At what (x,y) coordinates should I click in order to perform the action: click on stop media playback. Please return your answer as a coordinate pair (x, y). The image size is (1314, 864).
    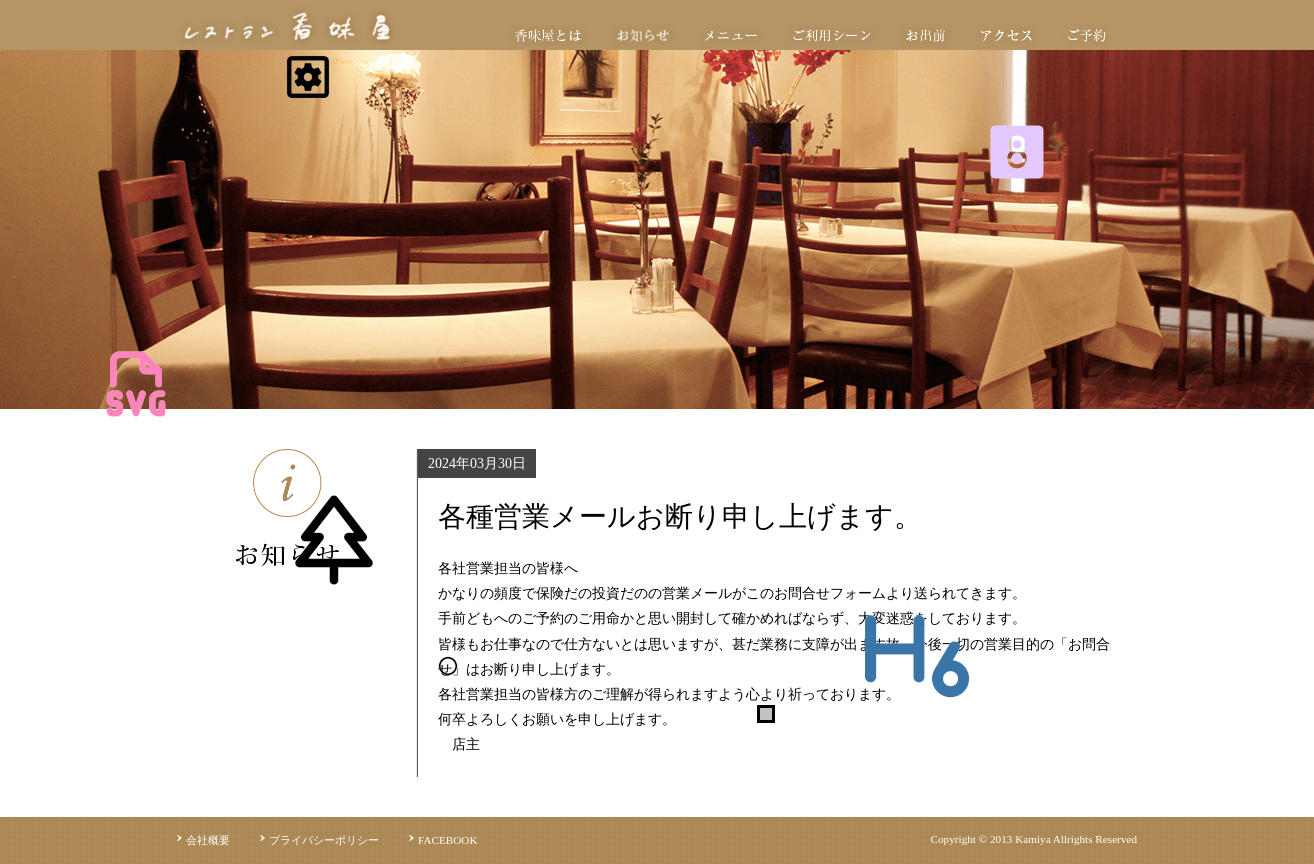
    Looking at the image, I should click on (766, 714).